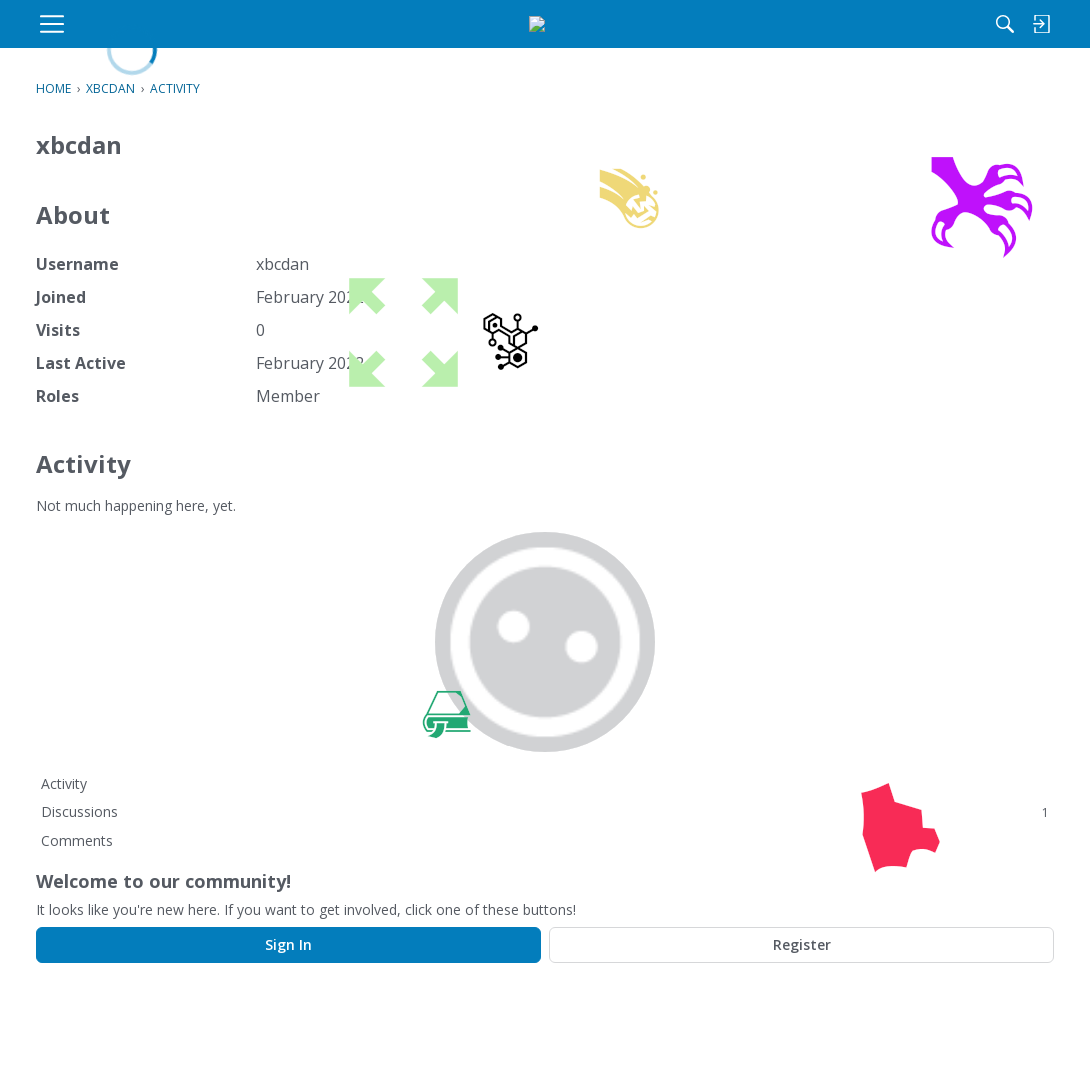 This screenshot has width=1090, height=1069. I want to click on select a beast or creature class in a game, so click(982, 208).